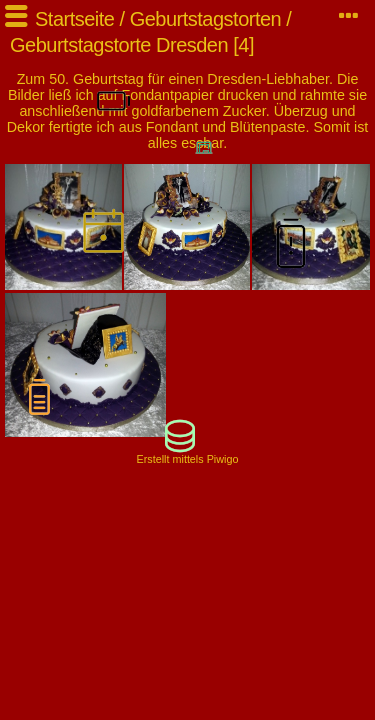  Describe the element at coordinates (39, 397) in the screenshot. I see `indicates high battery level` at that location.